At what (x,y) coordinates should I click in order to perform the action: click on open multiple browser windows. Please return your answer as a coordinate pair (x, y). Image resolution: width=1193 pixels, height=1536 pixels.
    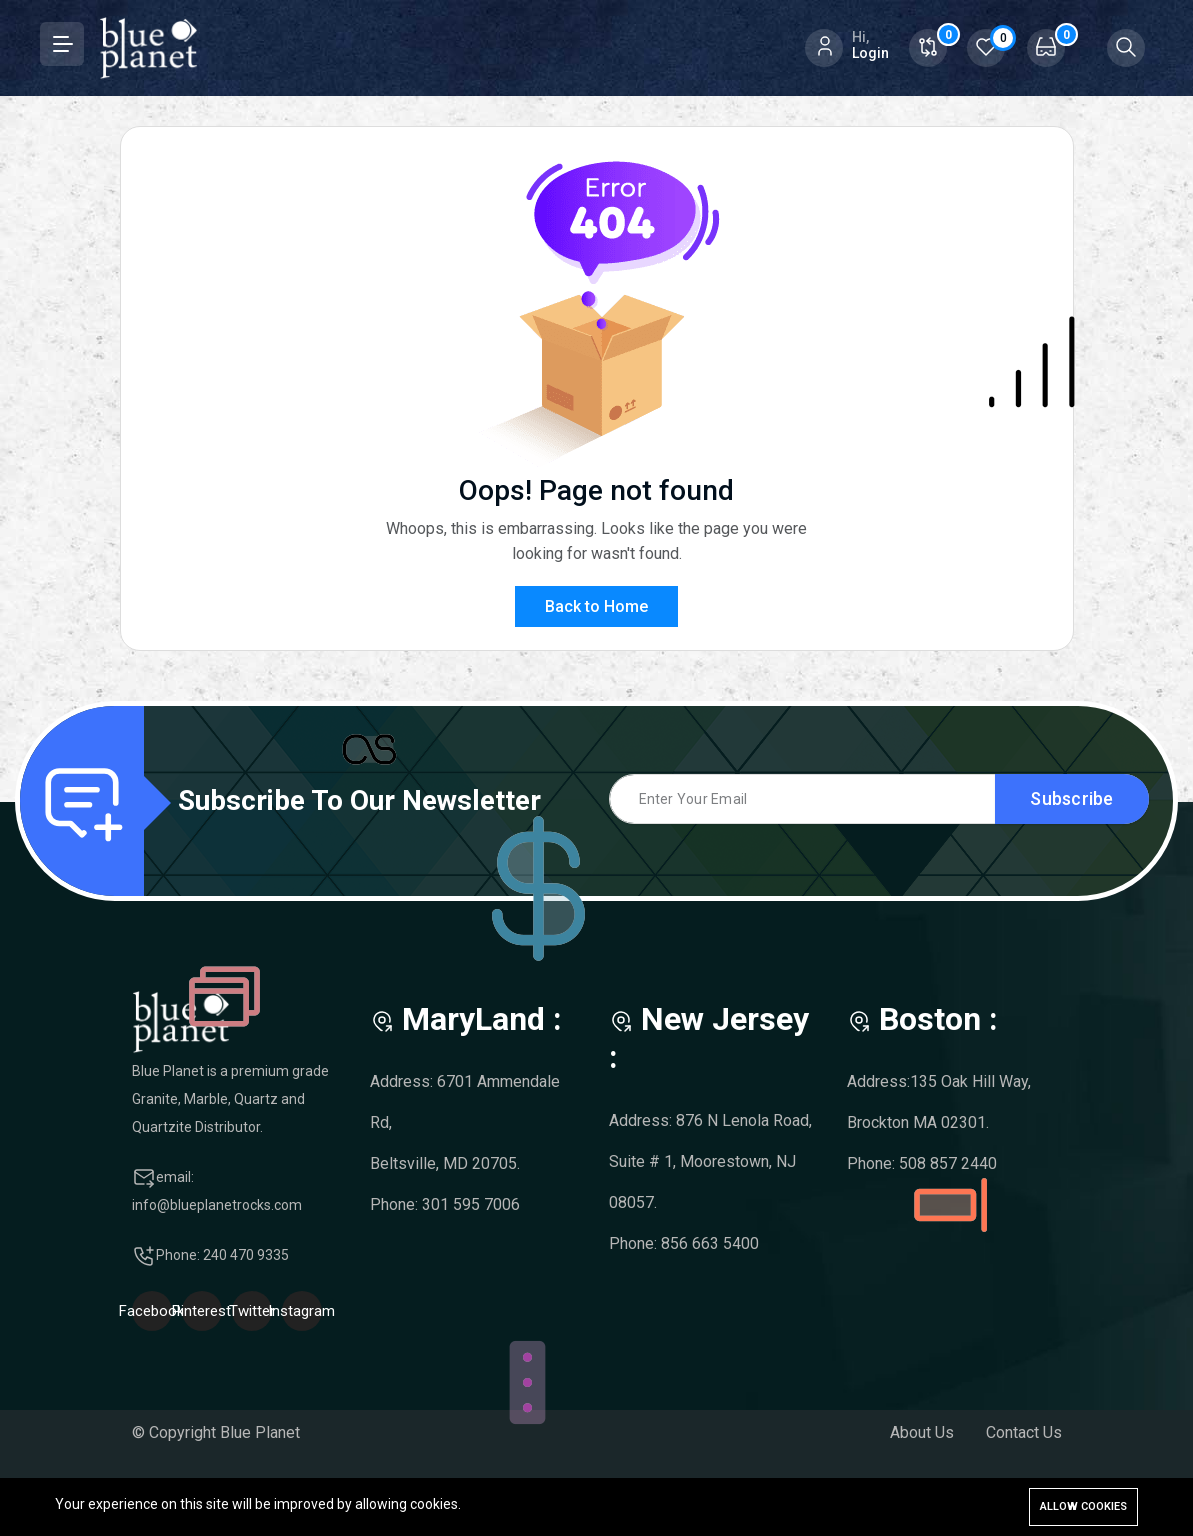
    Looking at the image, I should click on (224, 996).